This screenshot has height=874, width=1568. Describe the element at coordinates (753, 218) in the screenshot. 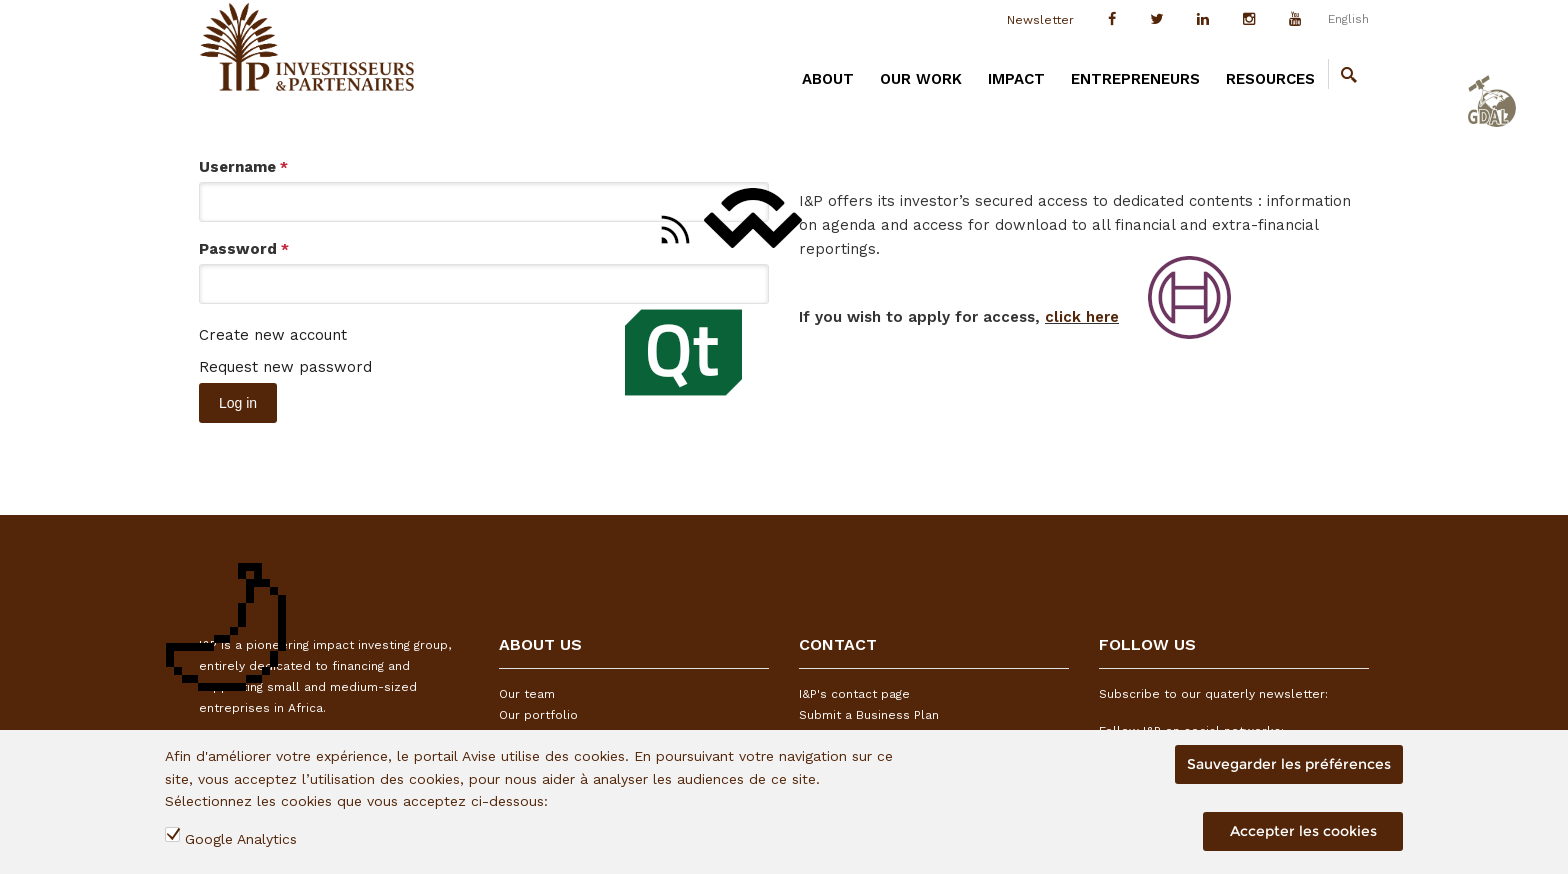

I see `connect your crypto wallet via WalletConnect` at that location.